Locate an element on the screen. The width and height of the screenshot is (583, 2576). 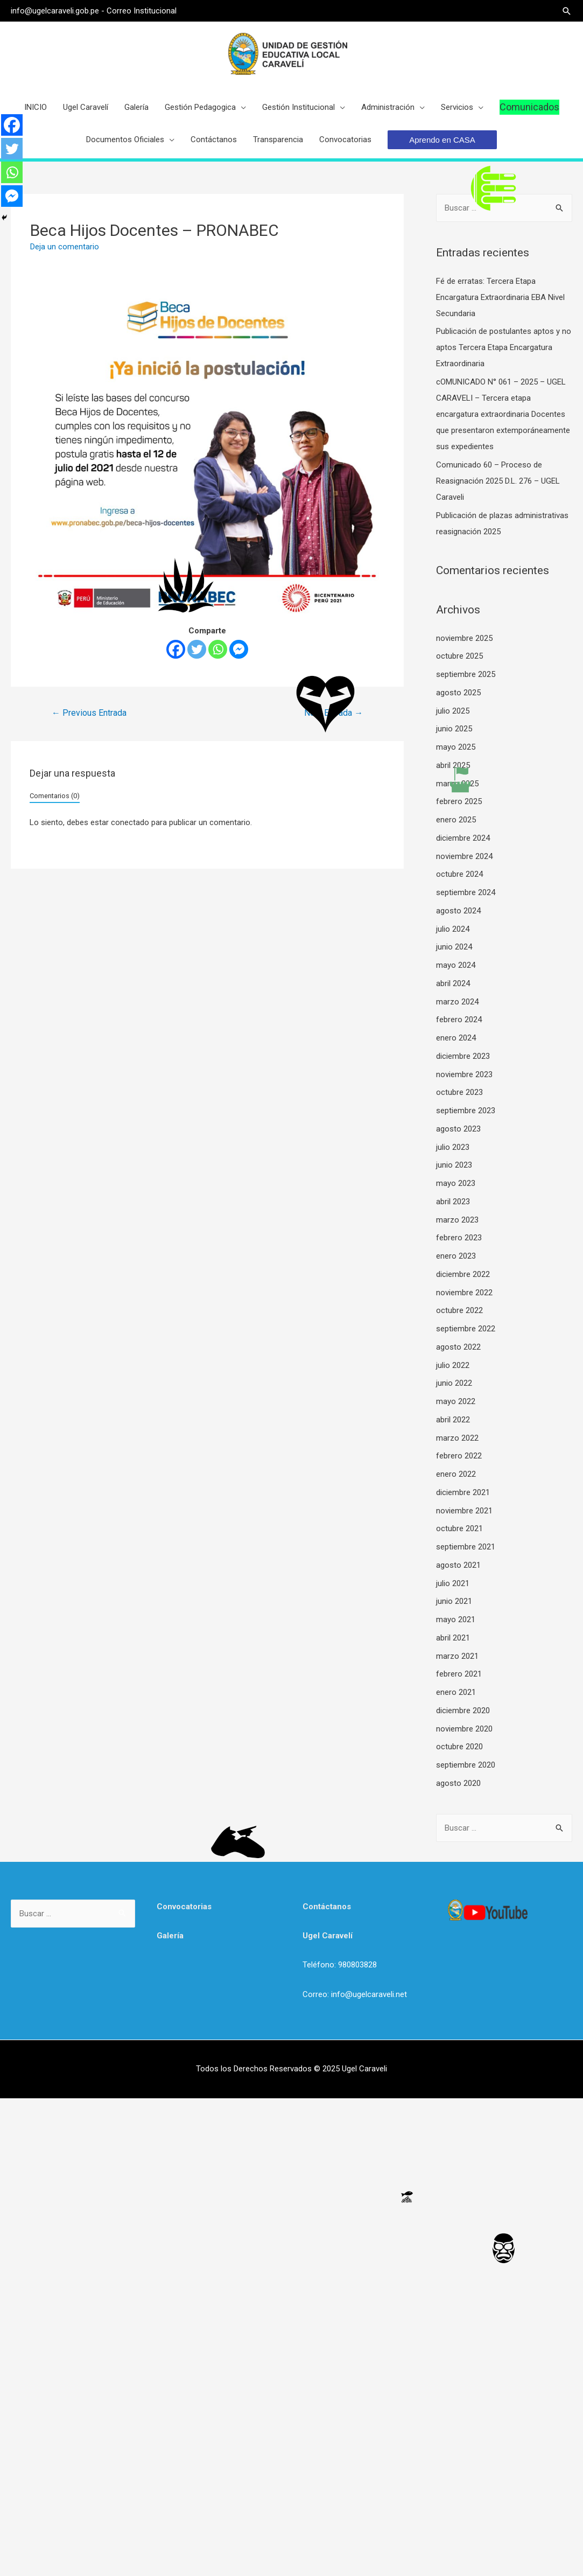
select a wrestler character or avatar is located at coordinates (503, 2248).